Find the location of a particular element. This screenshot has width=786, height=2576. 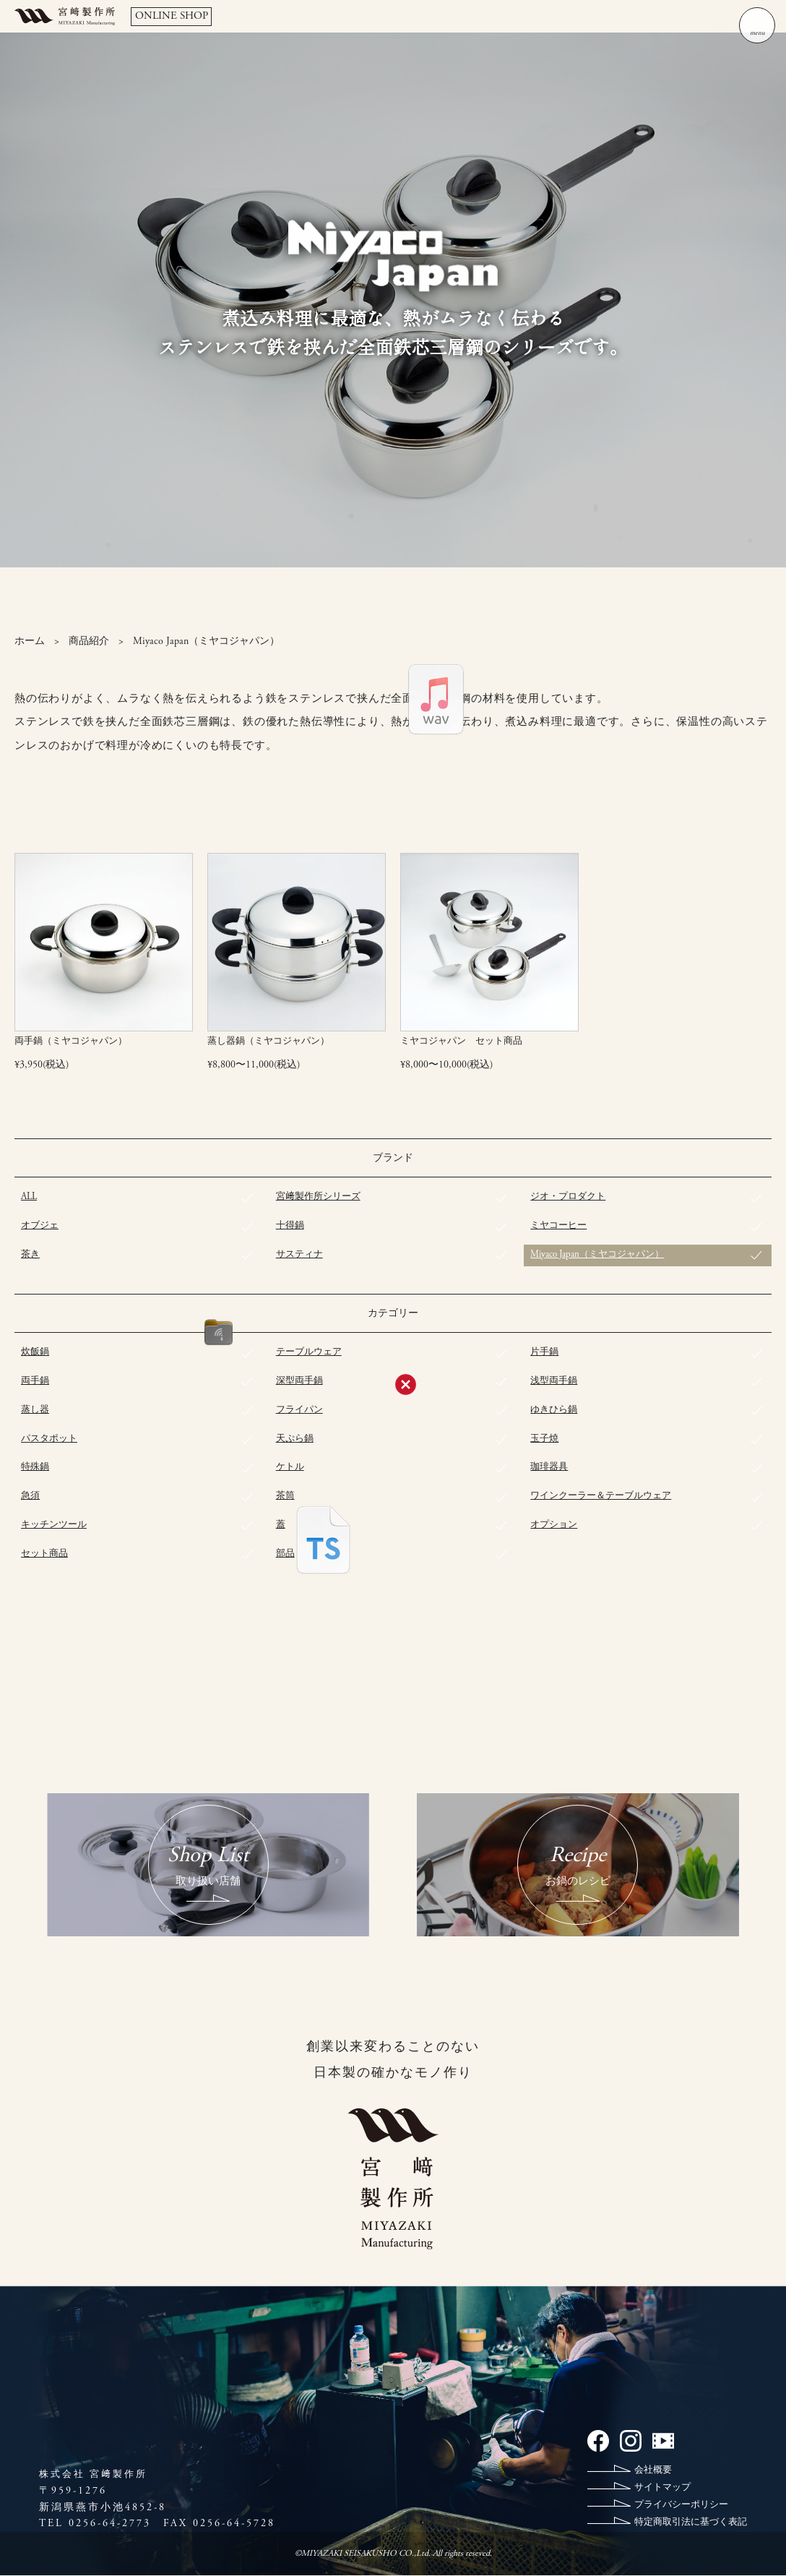

a typescript source code file is located at coordinates (323, 1540).